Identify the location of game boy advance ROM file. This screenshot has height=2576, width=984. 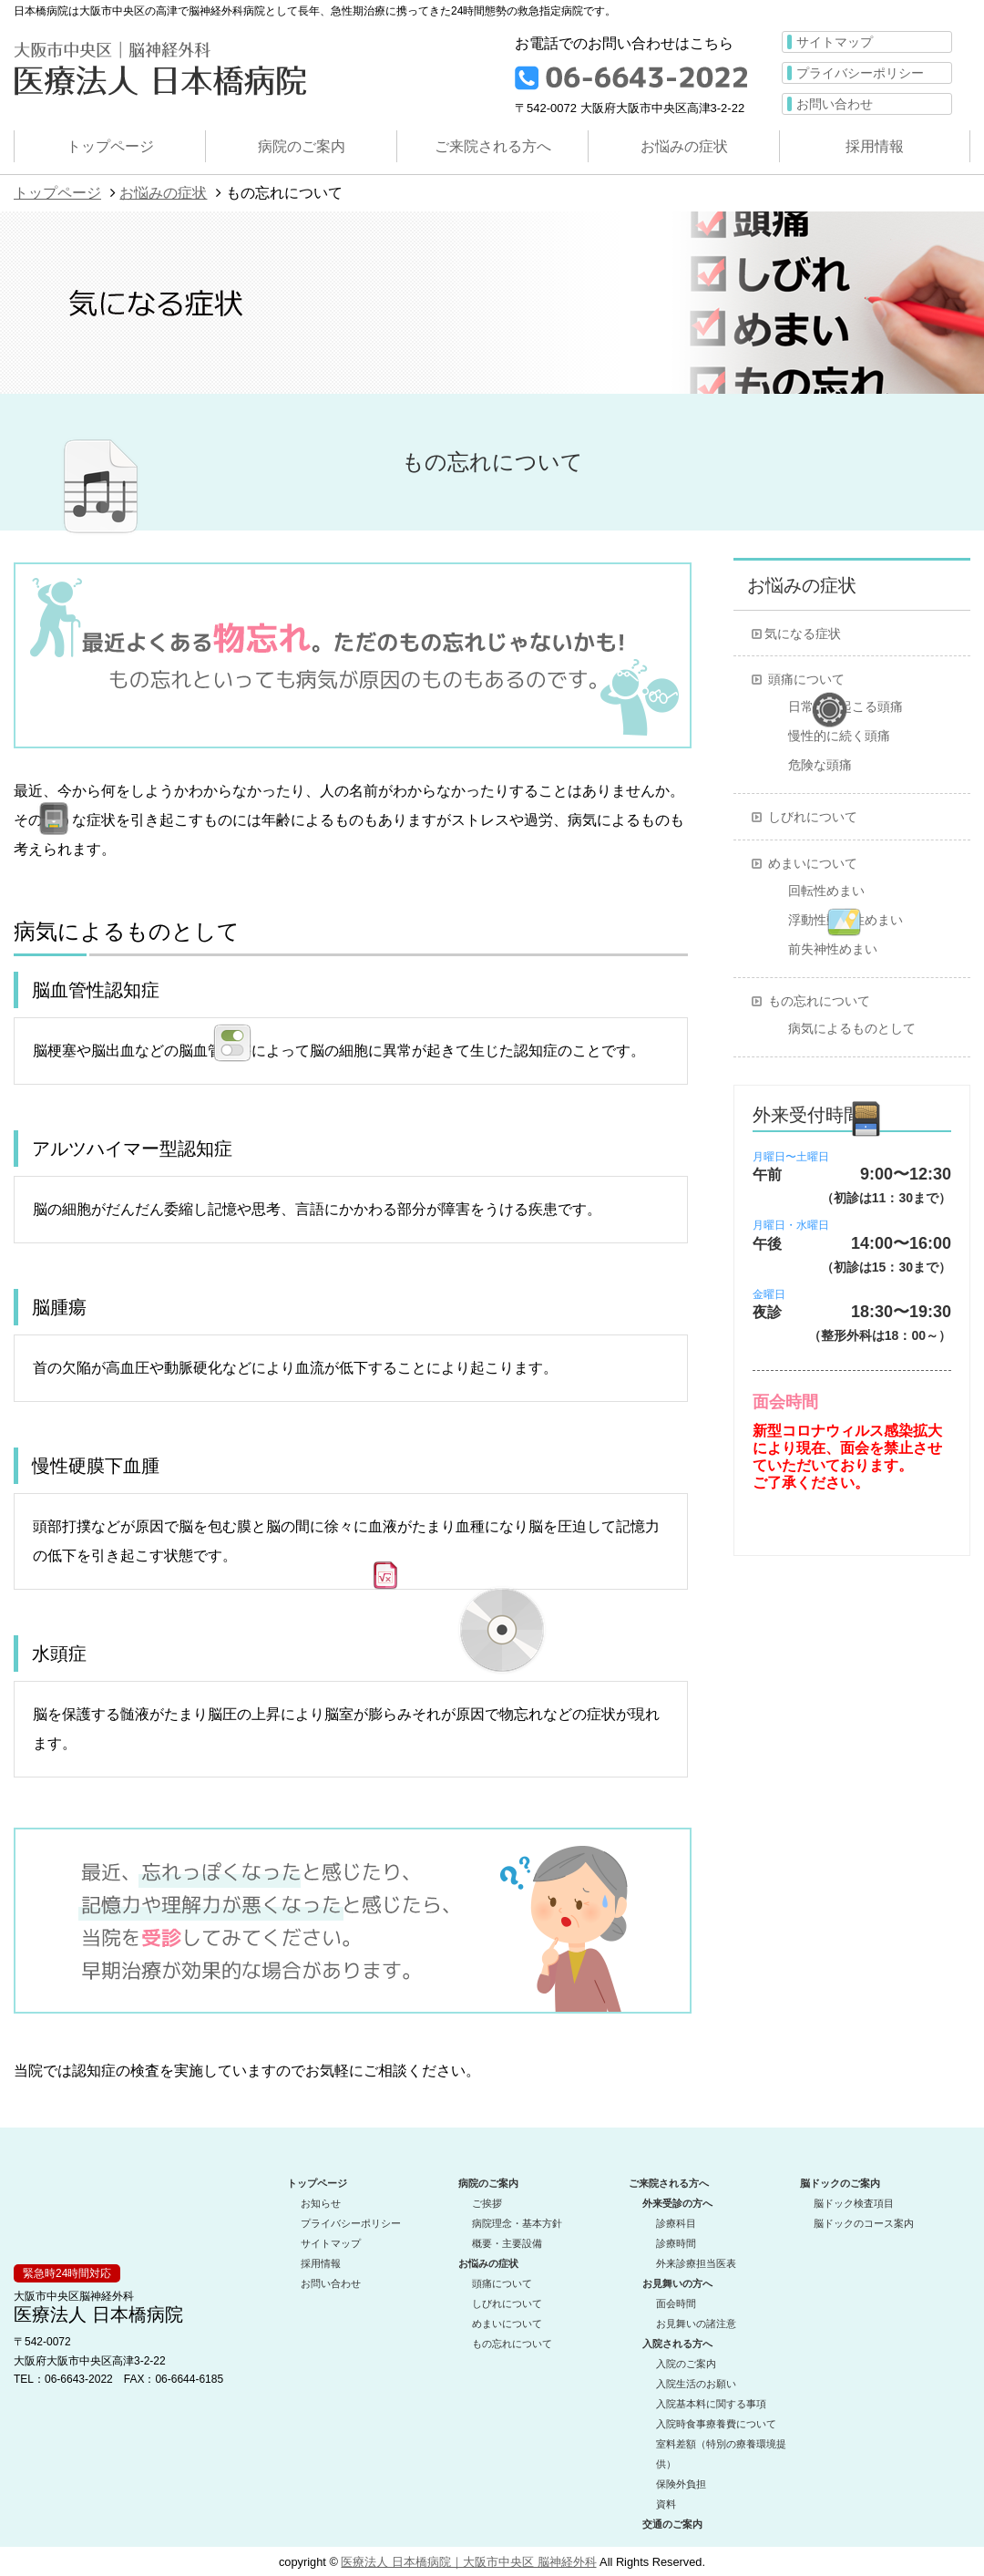
(54, 819).